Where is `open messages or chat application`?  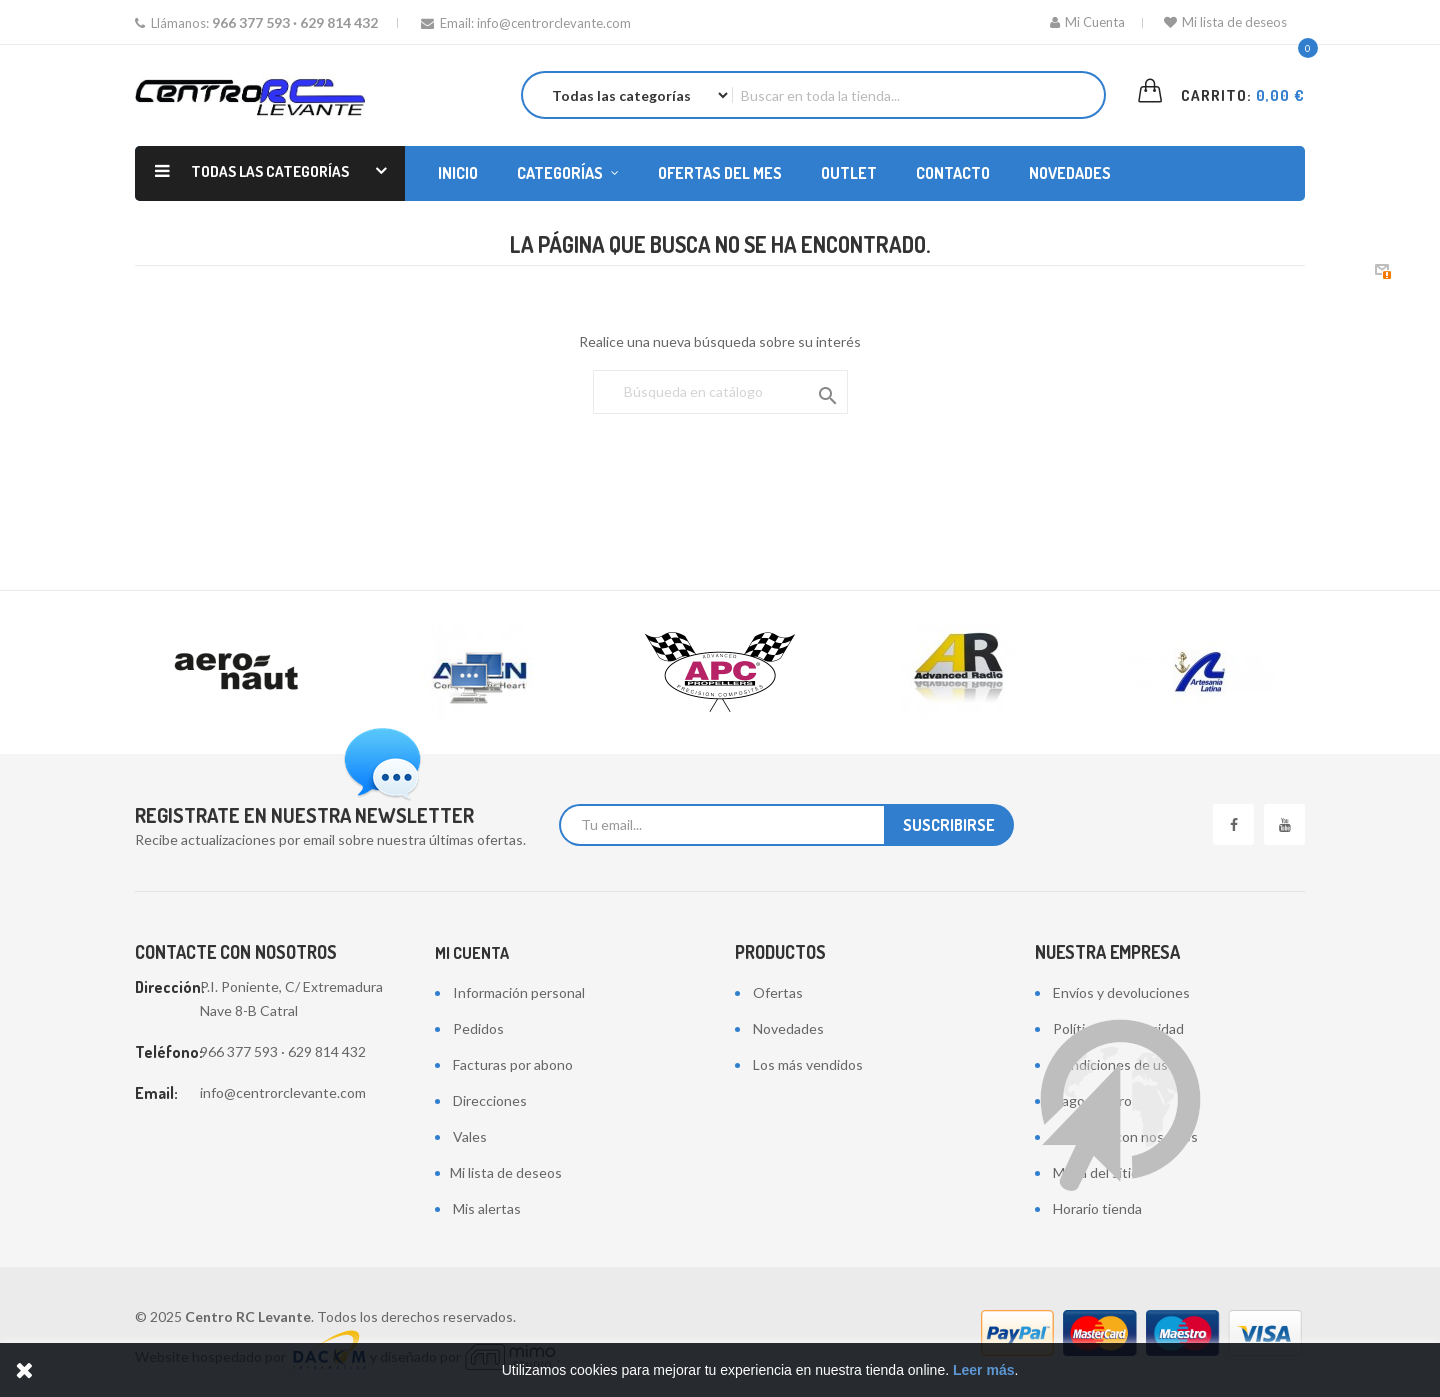 open messages or chat application is located at coordinates (382, 762).